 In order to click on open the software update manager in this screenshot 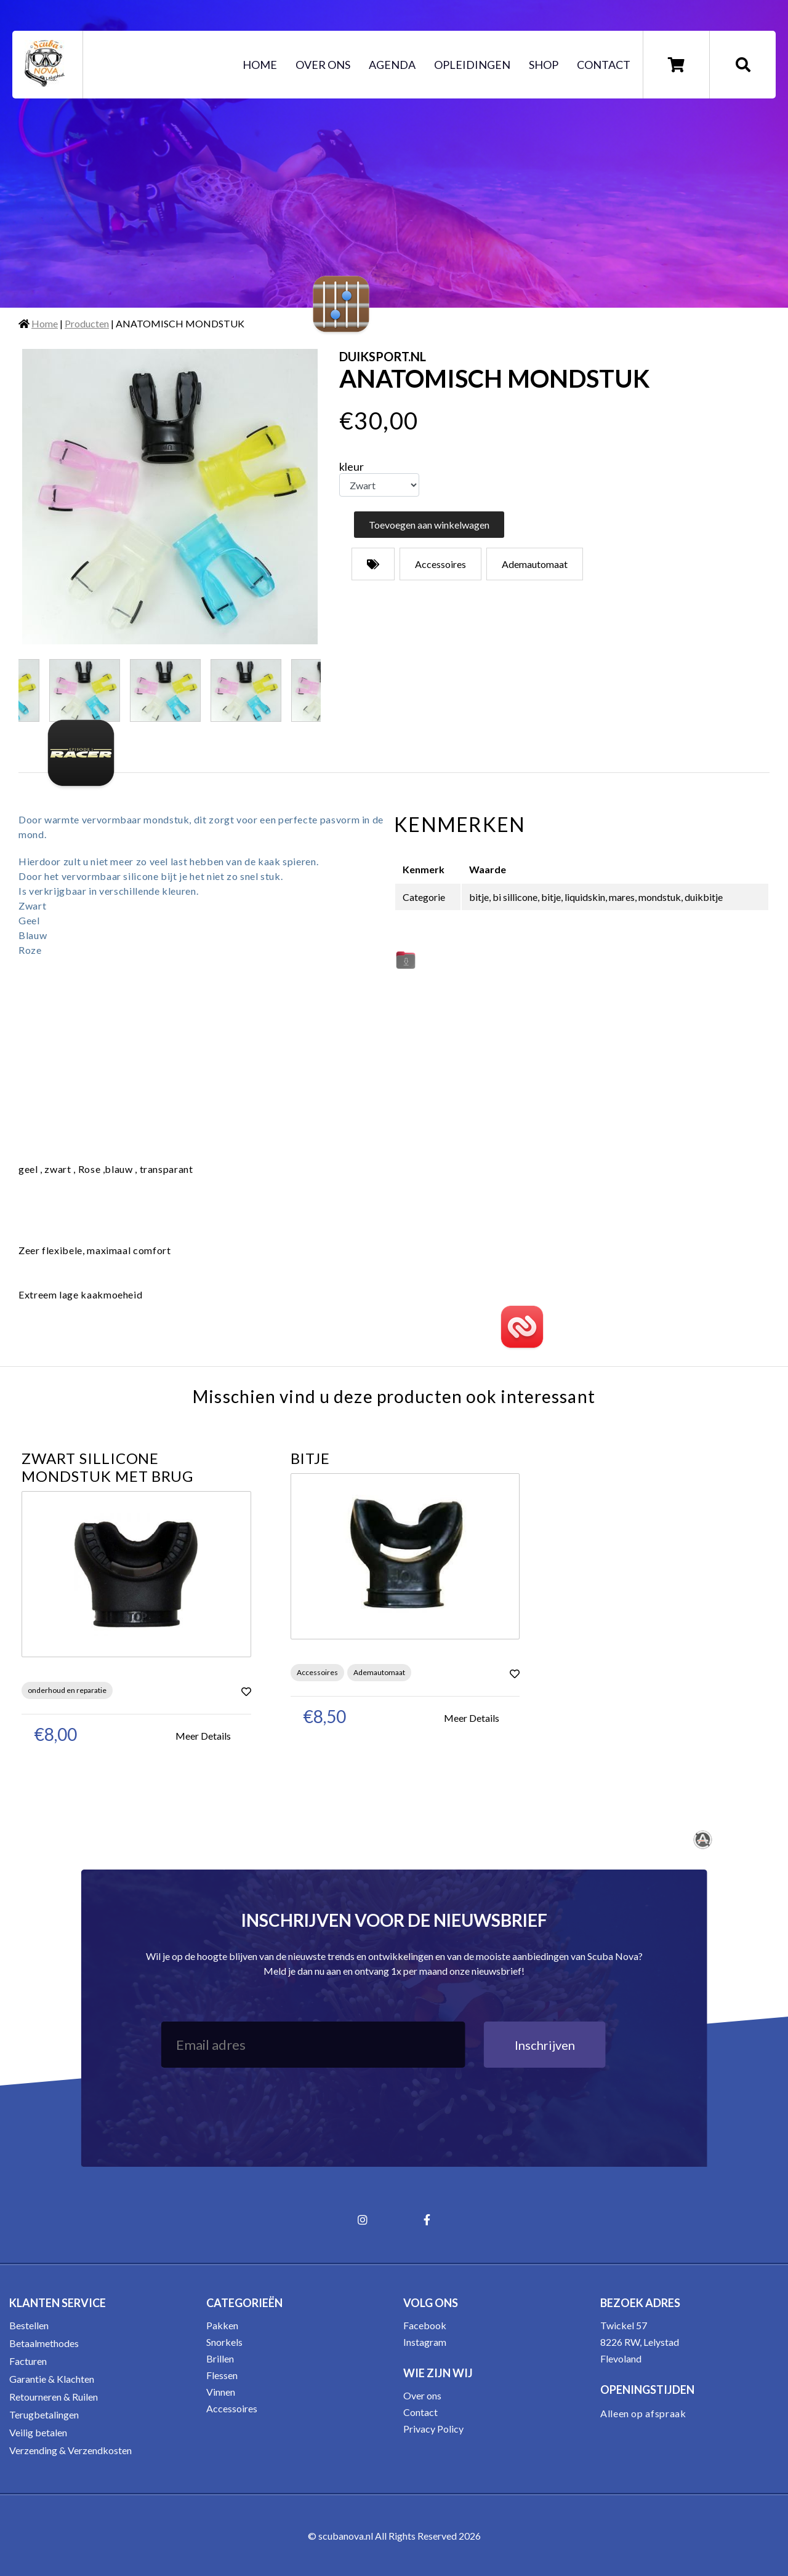, I will do `click(702, 1839)`.